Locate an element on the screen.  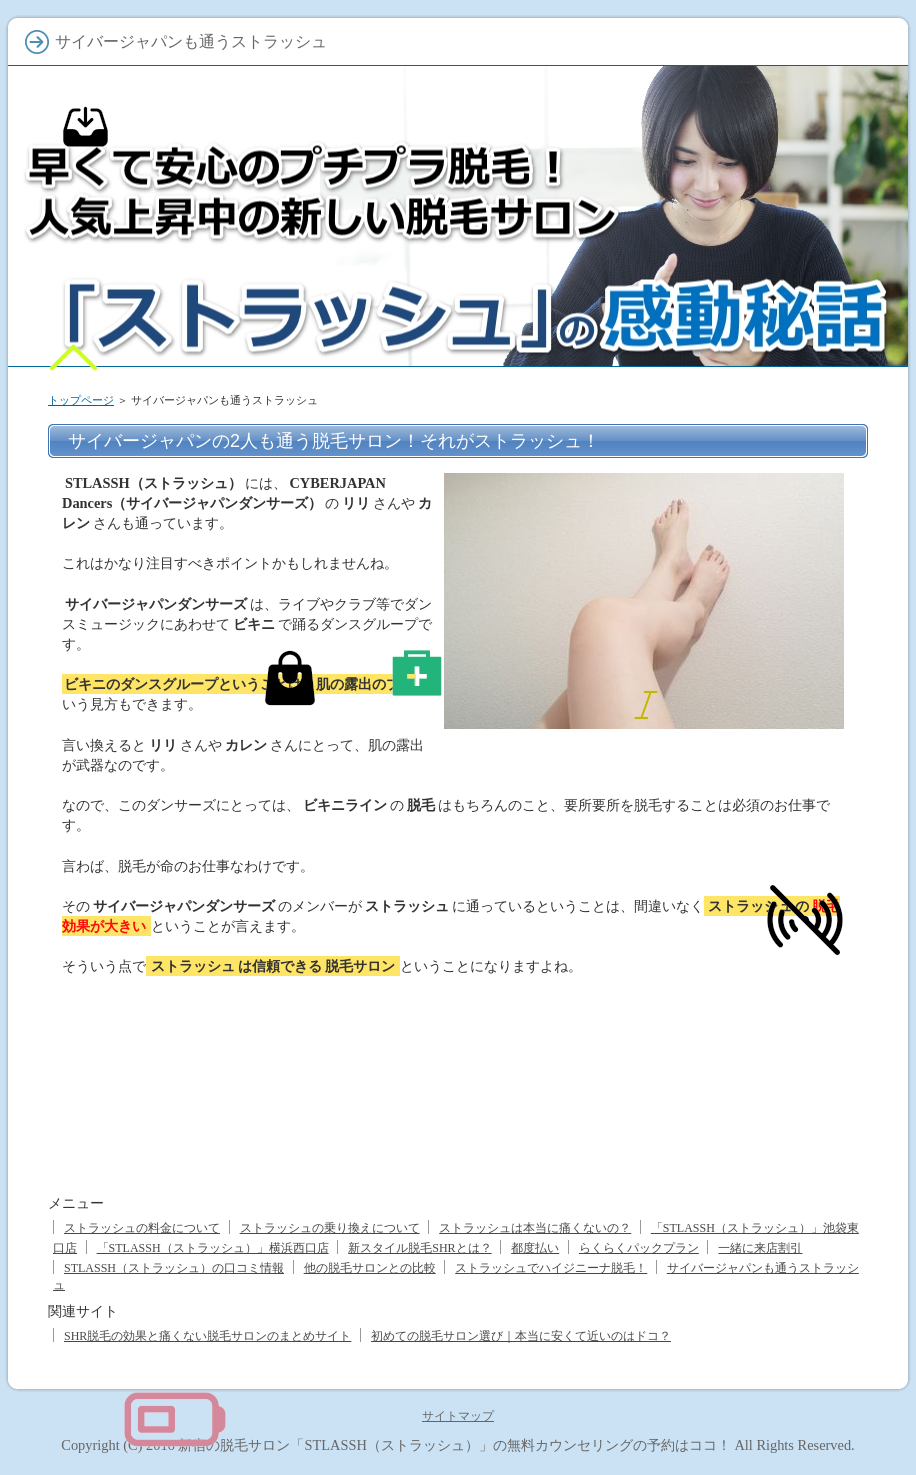
download to inbox is located at coordinates (85, 127).